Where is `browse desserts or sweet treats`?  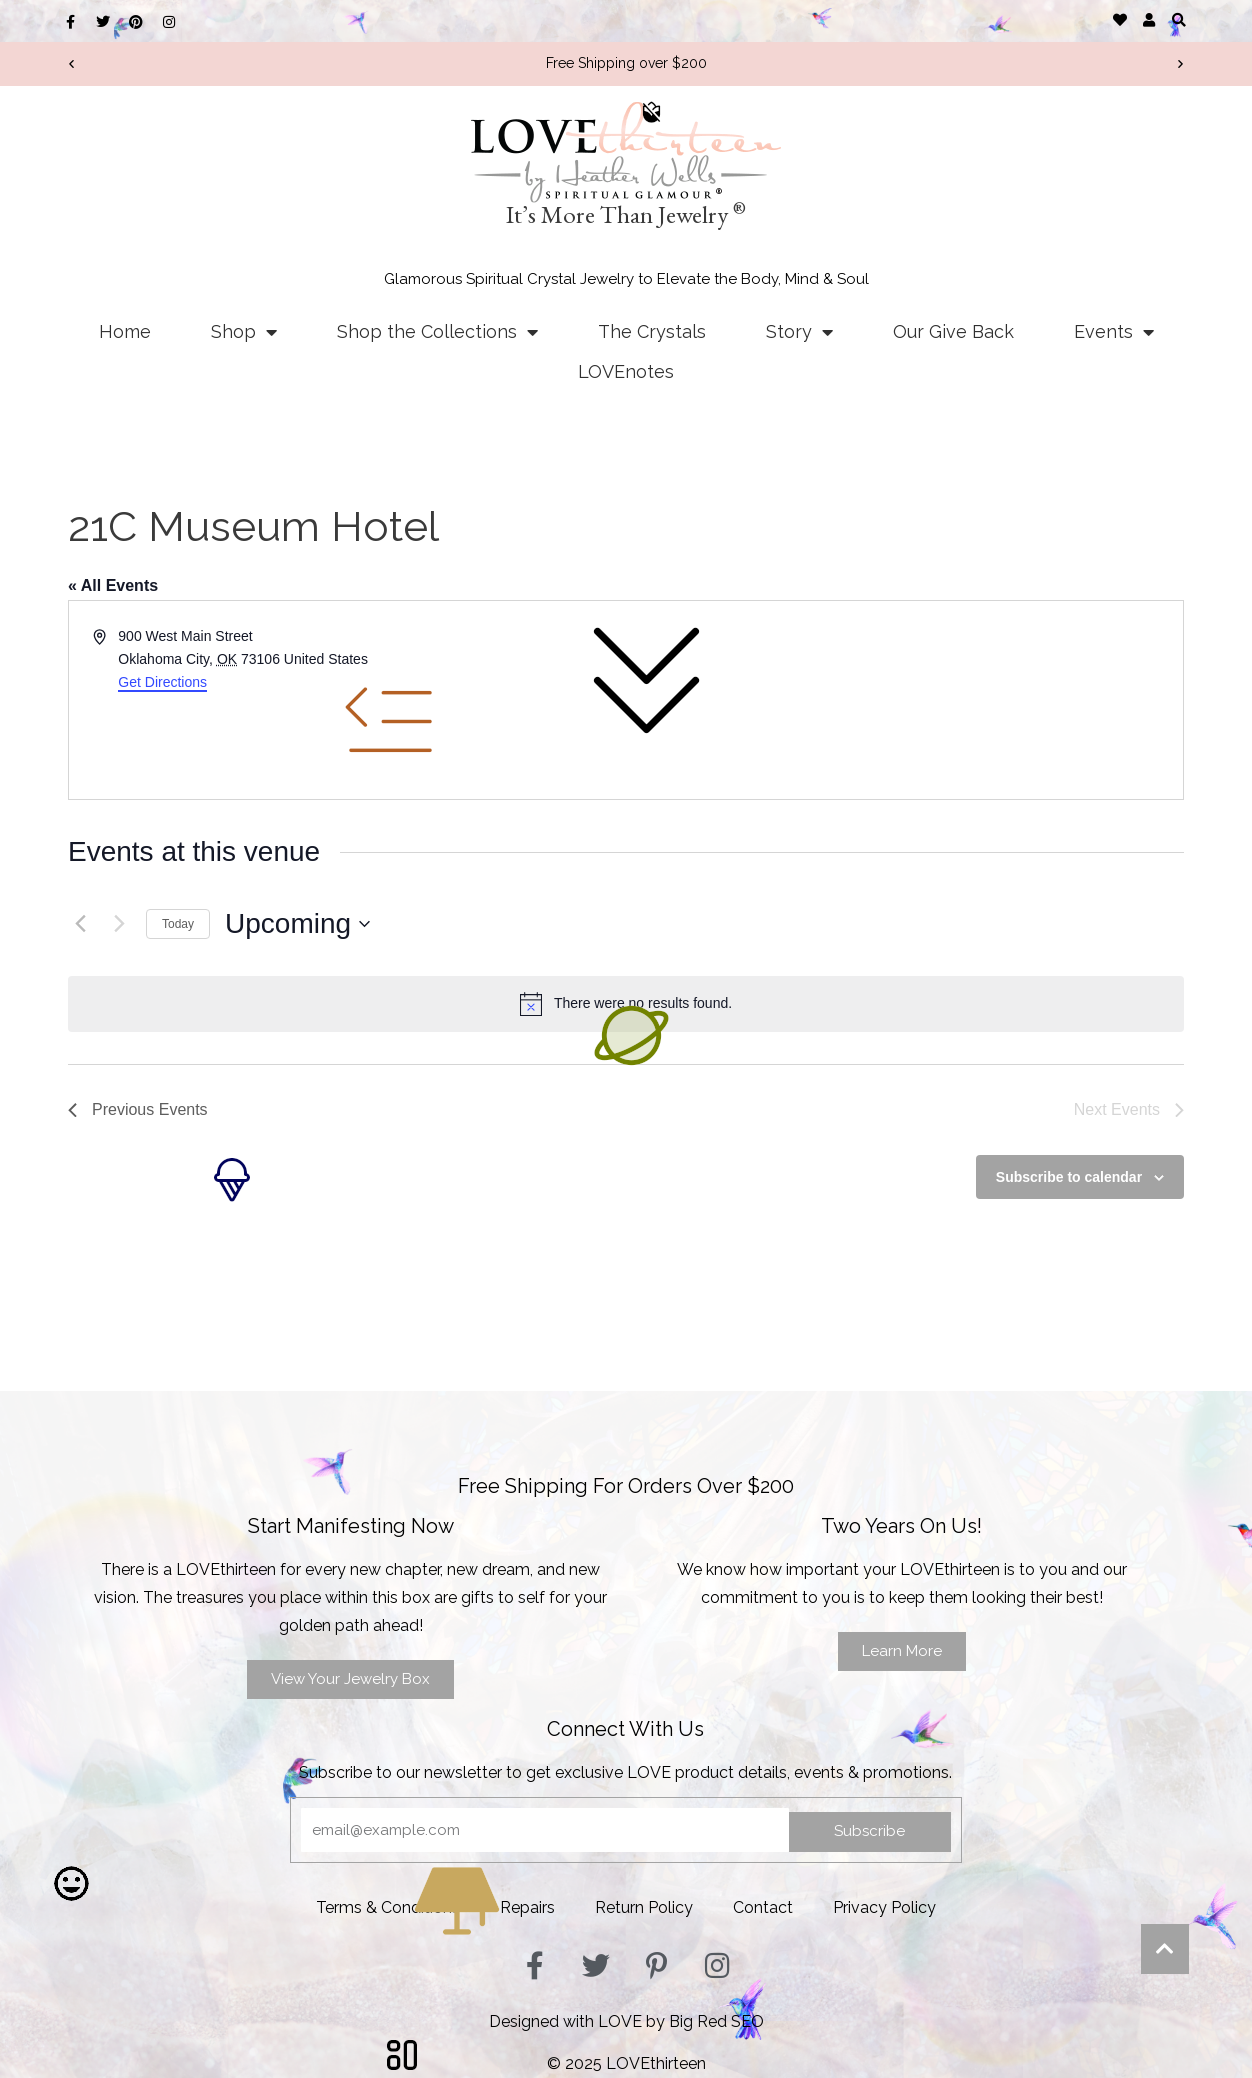
browse desserts or sweet treats is located at coordinates (232, 1179).